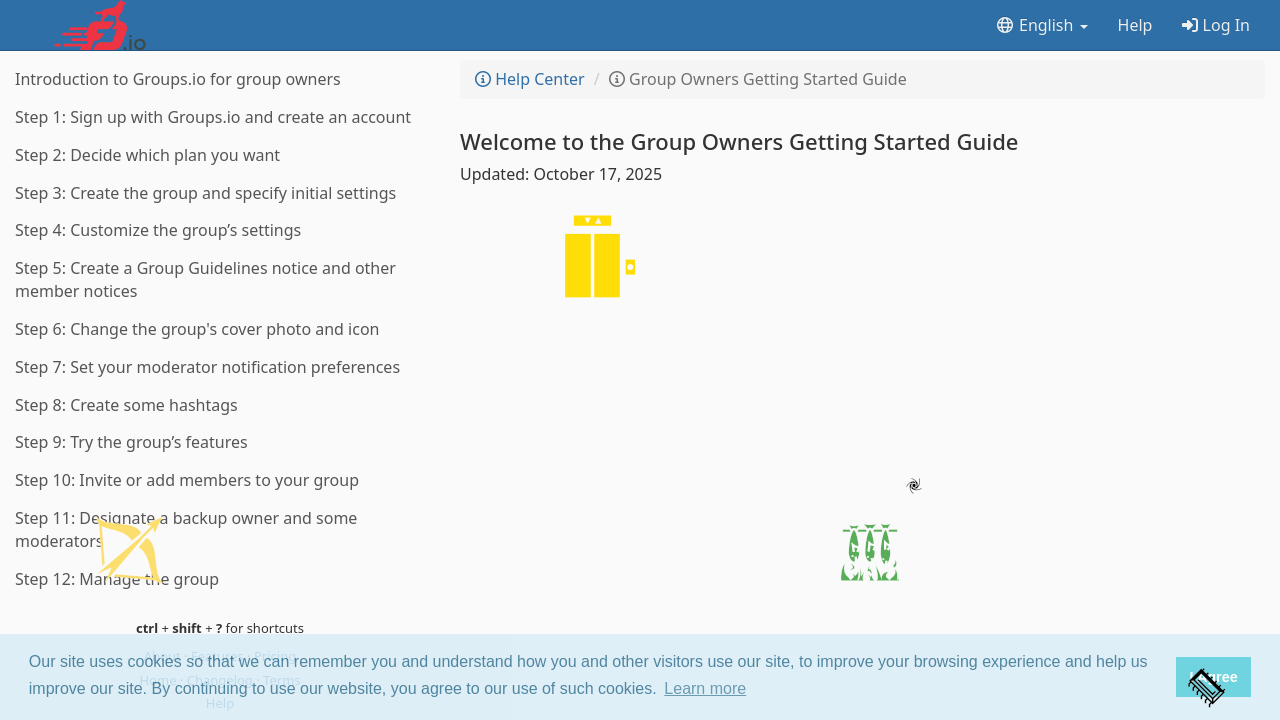 Image resolution: width=1280 pixels, height=720 pixels. I want to click on archery or ranged attack skill, so click(129, 549).